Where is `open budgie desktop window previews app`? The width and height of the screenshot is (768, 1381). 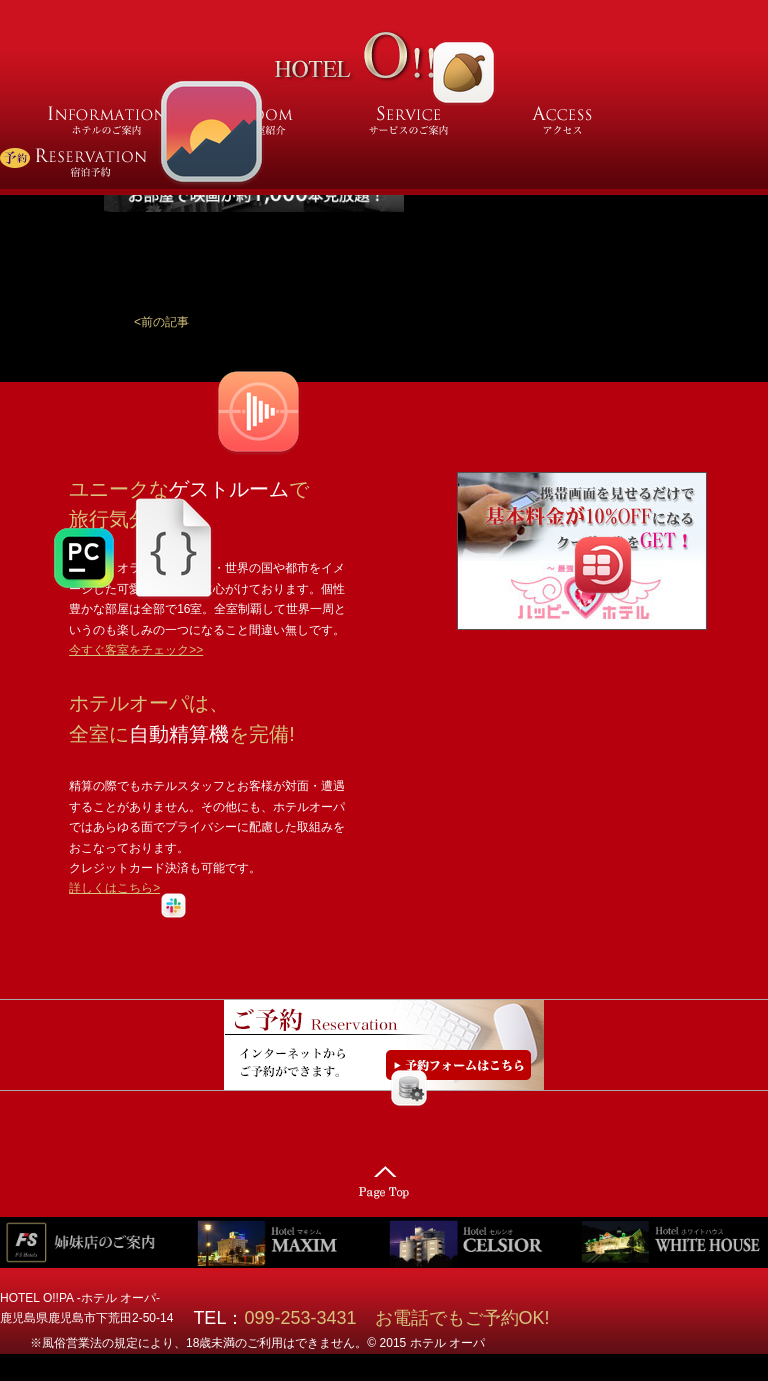
open budgie desktop window previews app is located at coordinates (603, 565).